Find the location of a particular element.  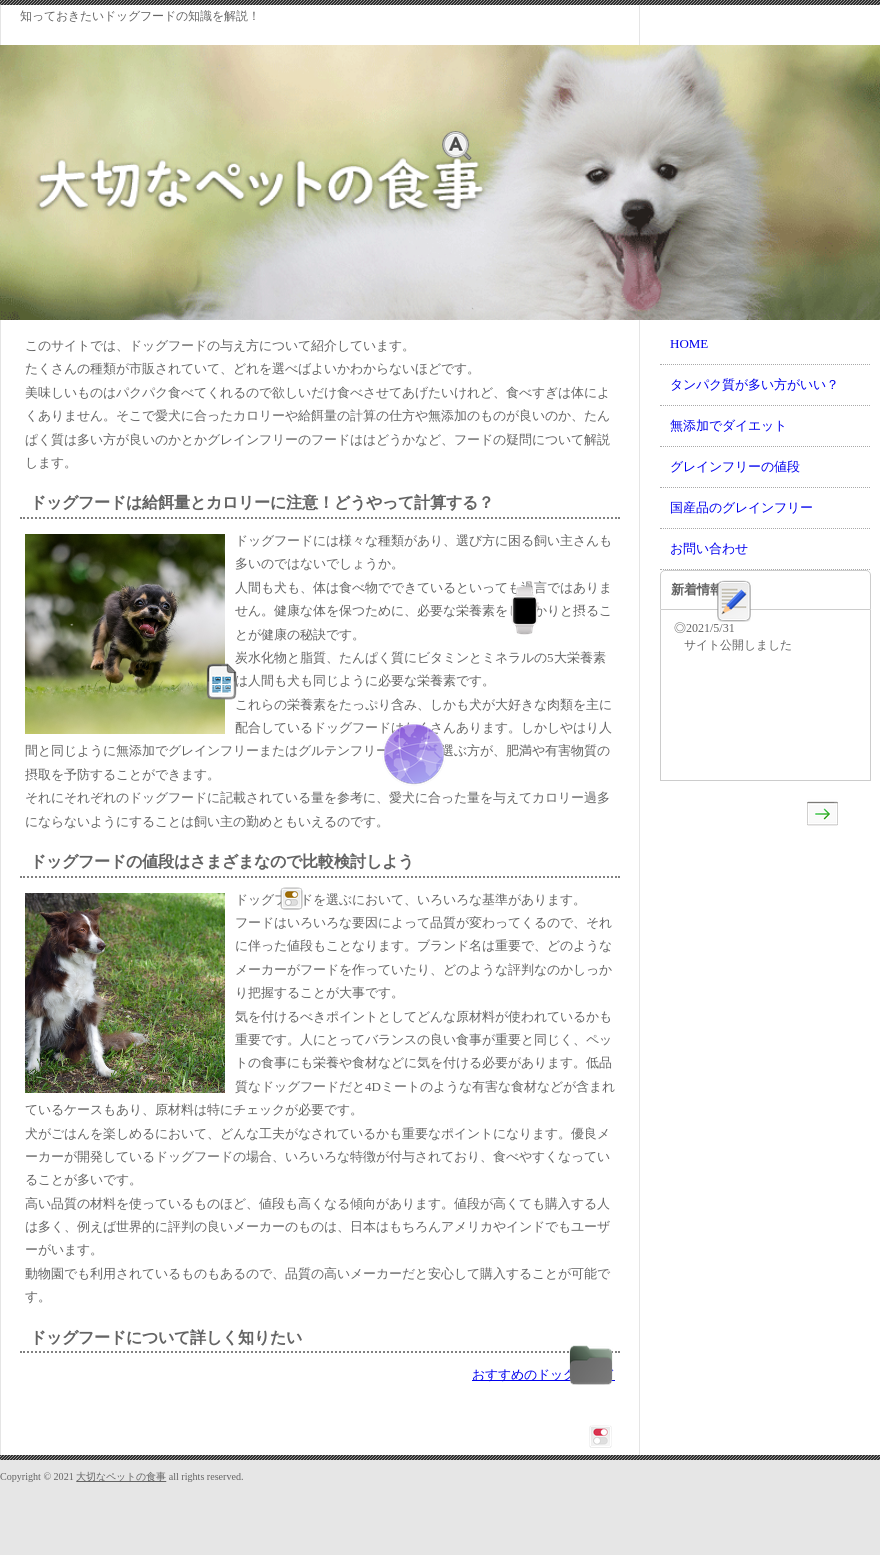

manage your paired Apple Watch is located at coordinates (524, 610).